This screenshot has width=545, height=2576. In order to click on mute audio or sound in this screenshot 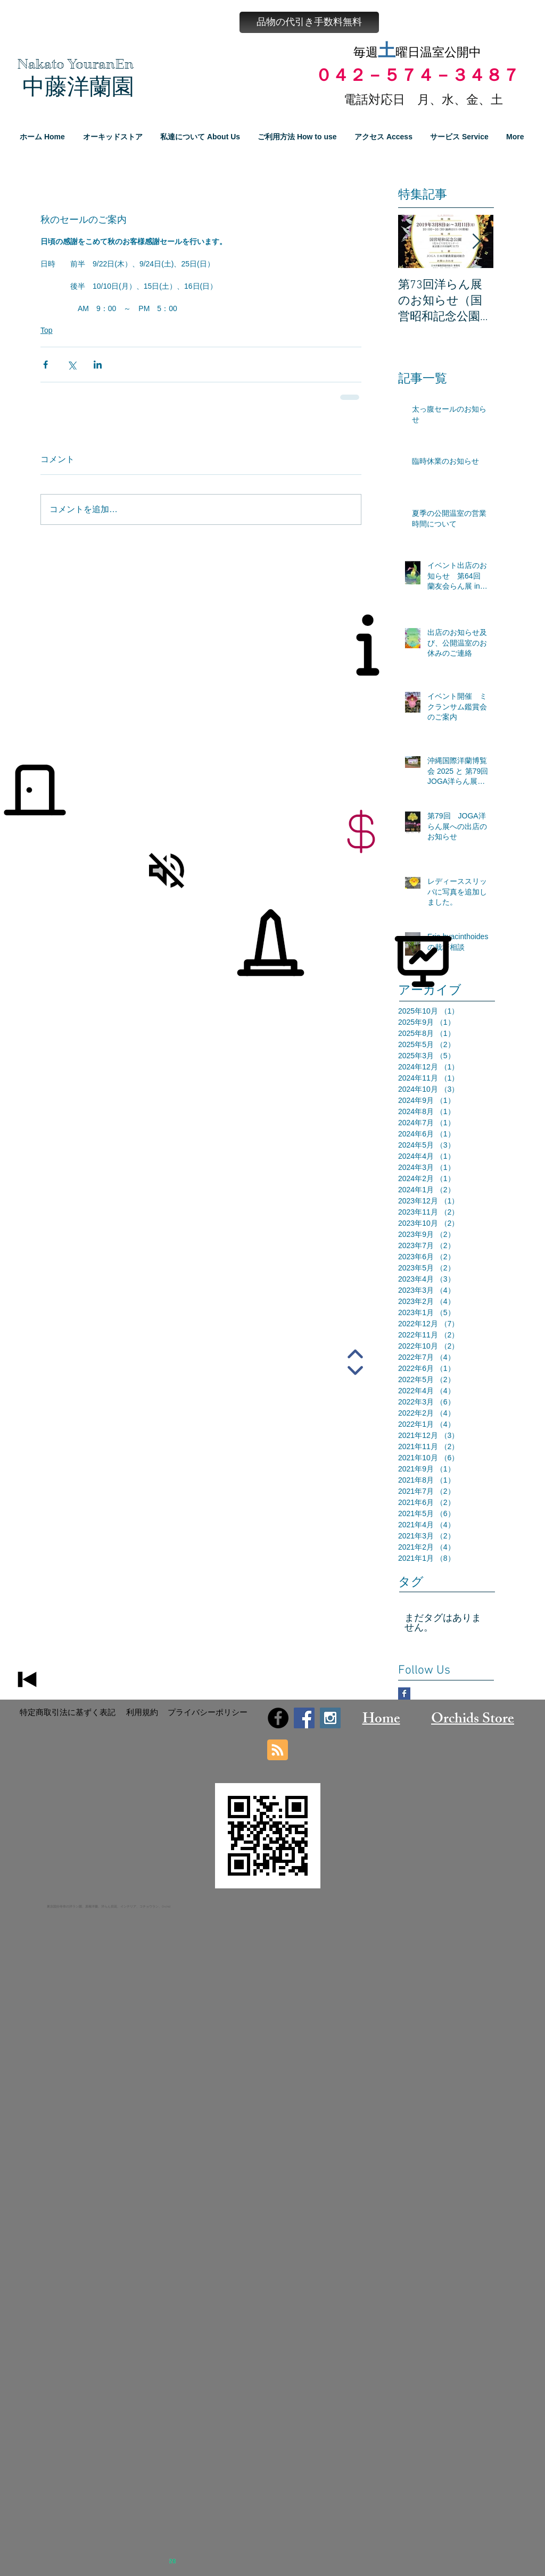, I will do `click(167, 871)`.